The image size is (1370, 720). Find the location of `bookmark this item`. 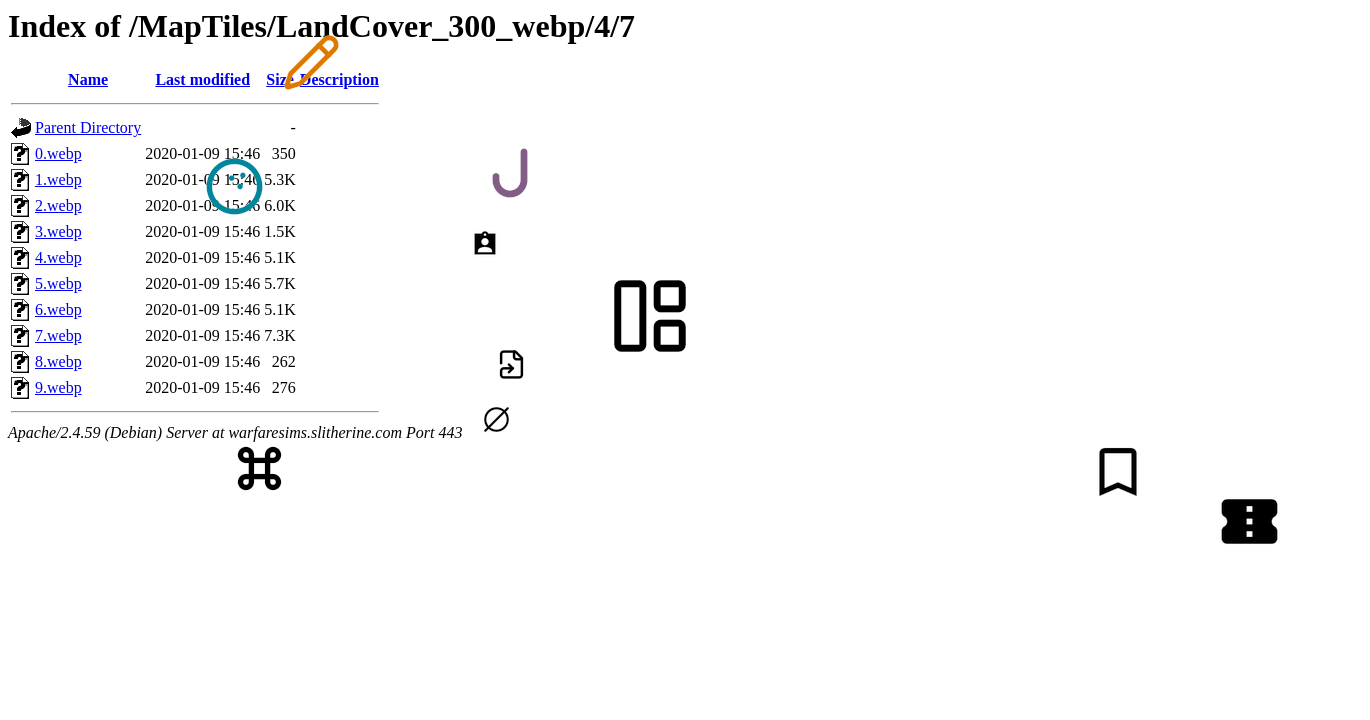

bookmark this item is located at coordinates (1118, 472).